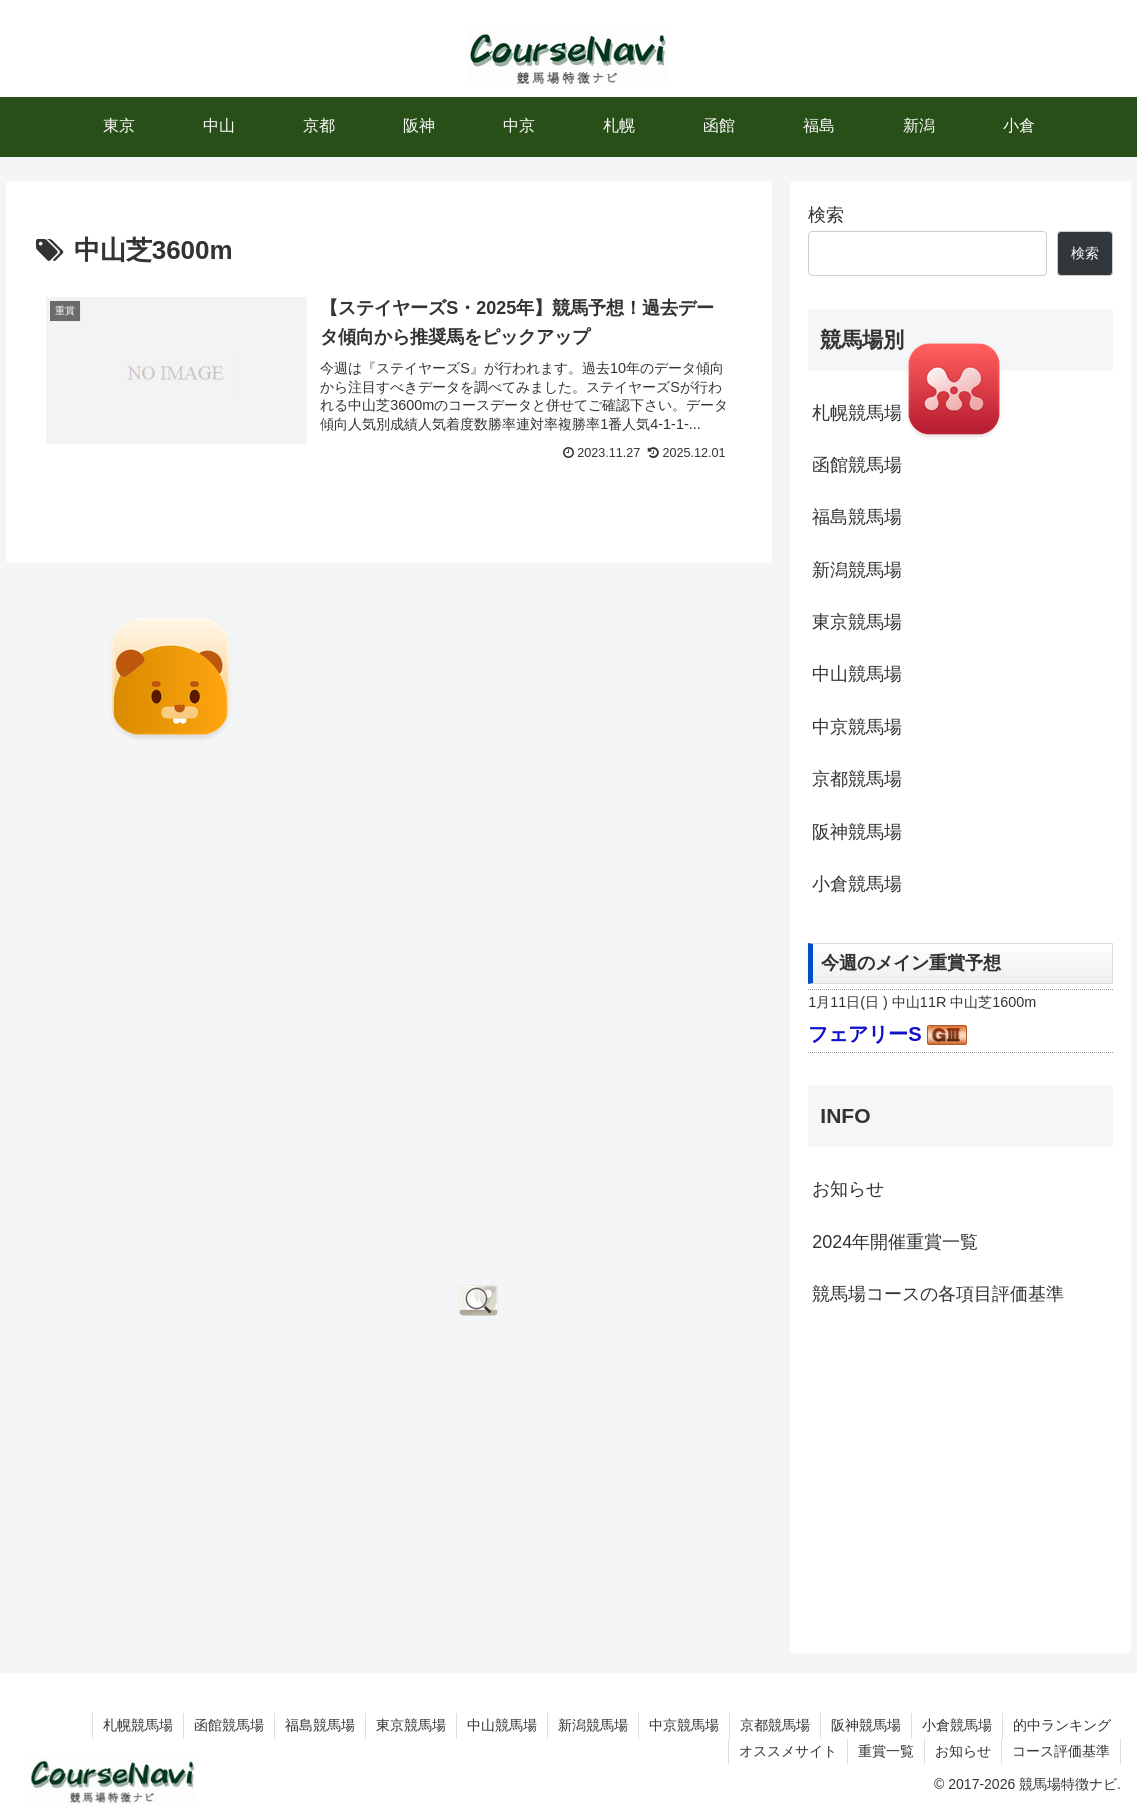  Describe the element at coordinates (954, 389) in the screenshot. I see `open mendeley desktop reference manager` at that location.